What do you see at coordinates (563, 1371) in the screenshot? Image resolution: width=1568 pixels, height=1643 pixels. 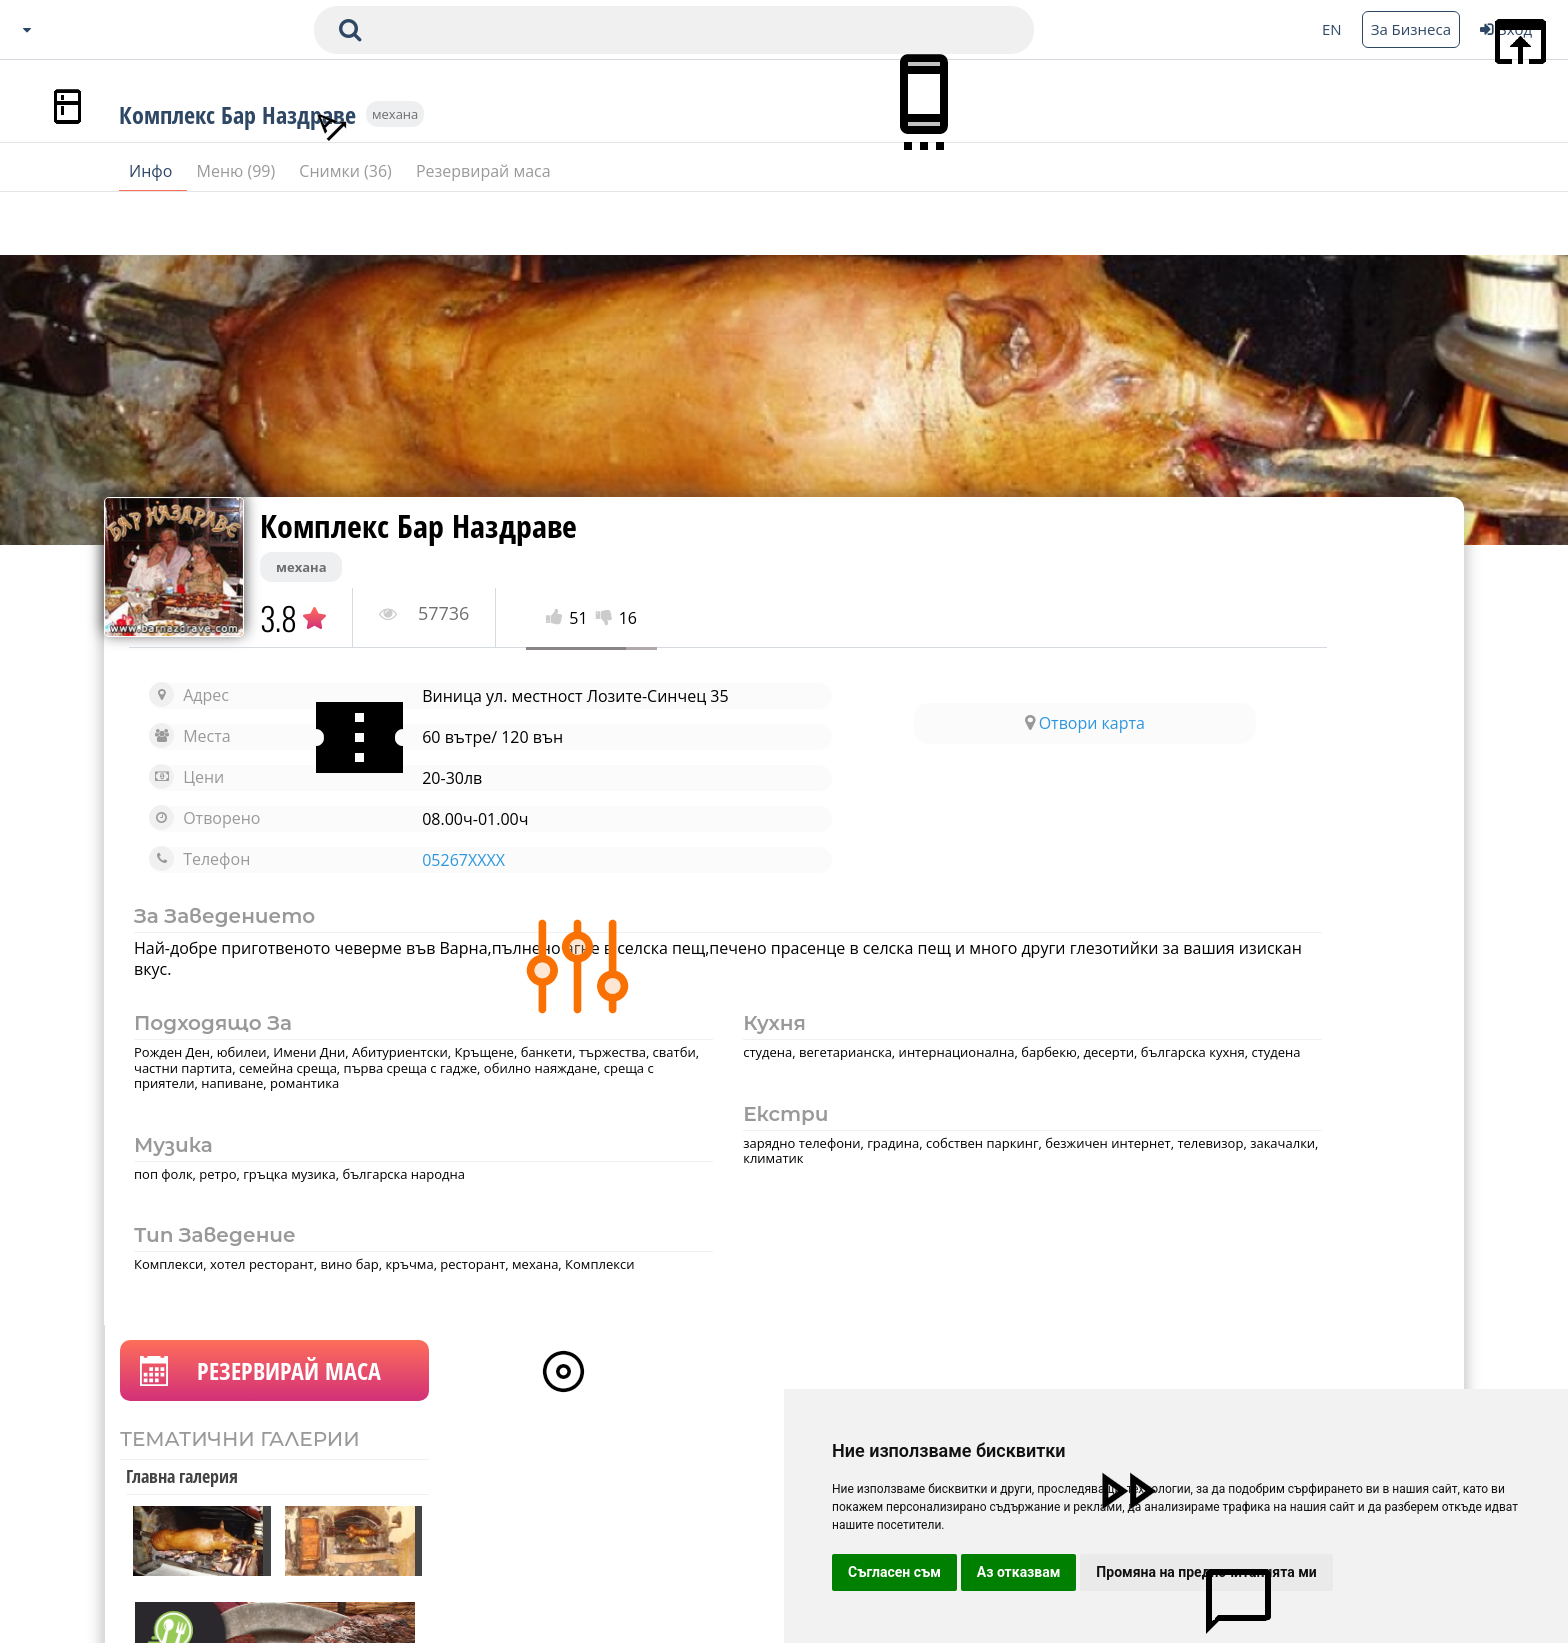 I see `play or access audio/music content` at bounding box center [563, 1371].